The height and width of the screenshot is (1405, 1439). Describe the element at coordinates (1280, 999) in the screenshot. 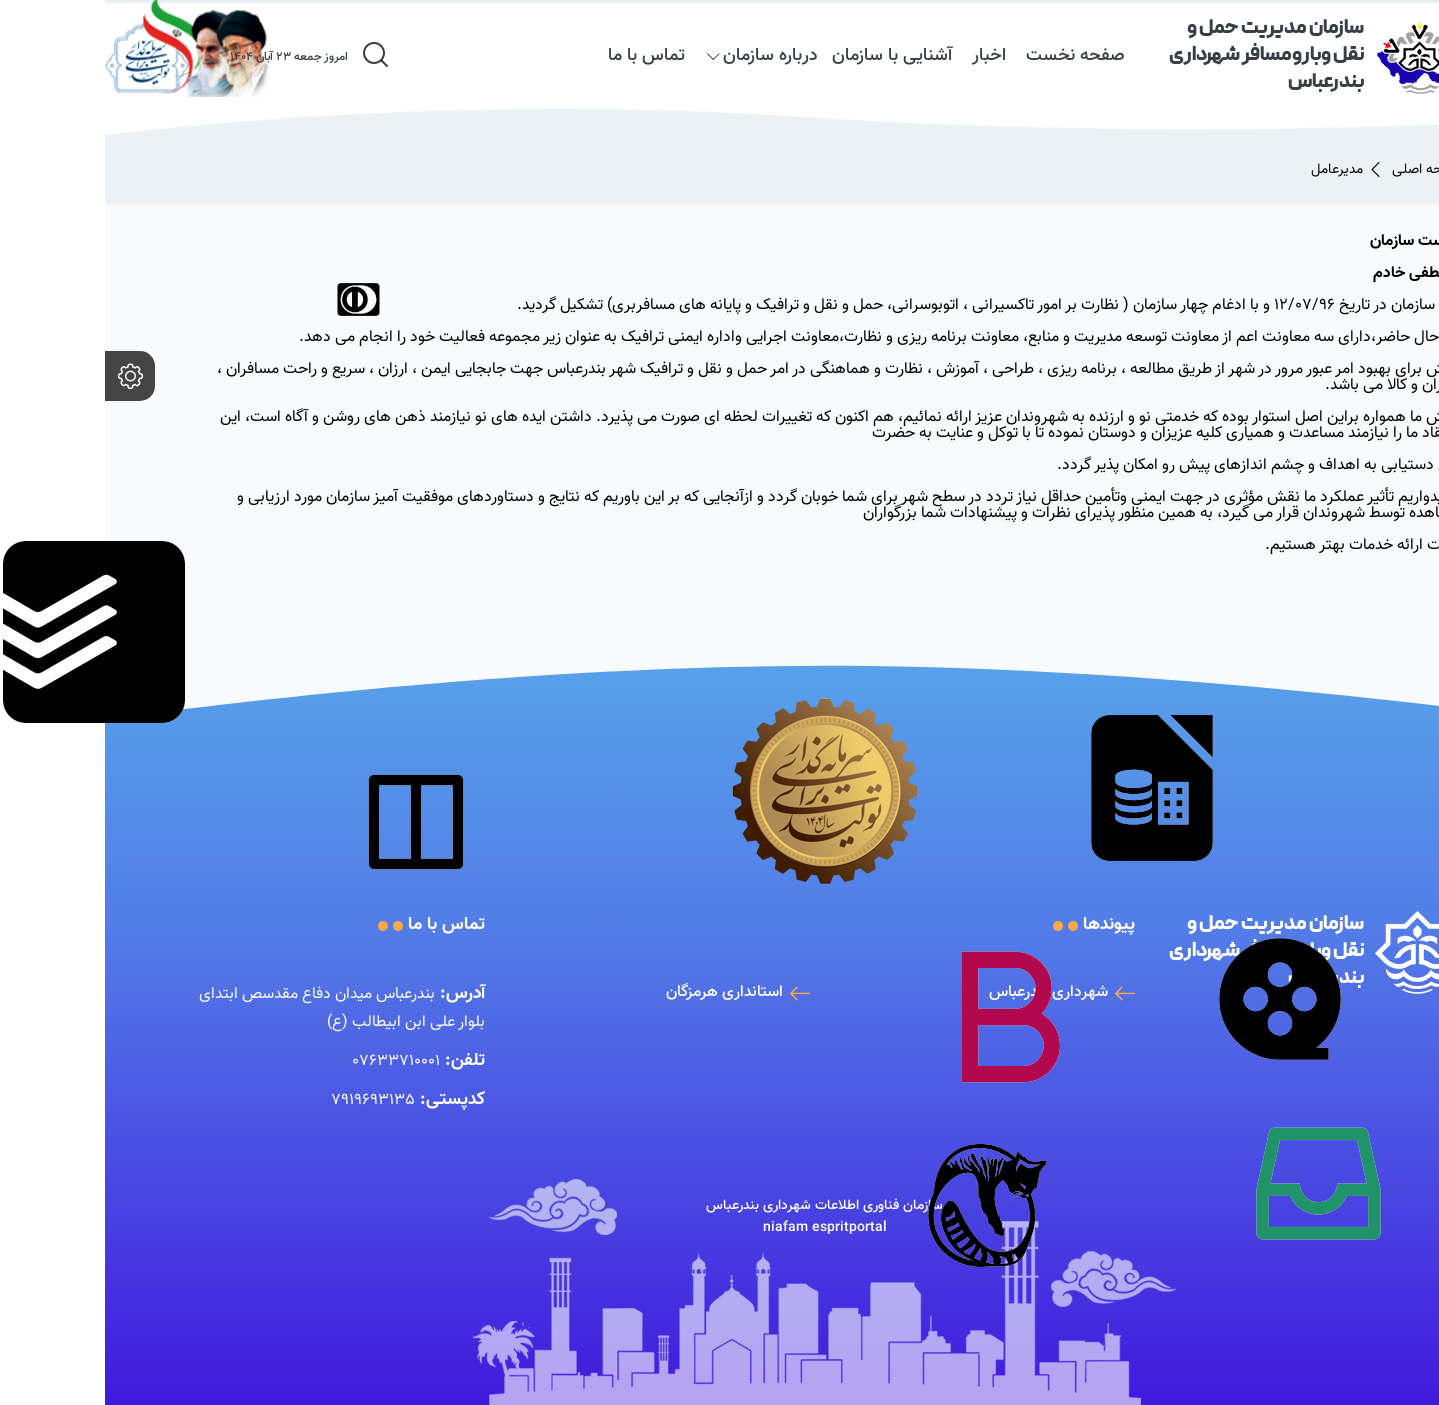

I see `browse movies or video content` at that location.